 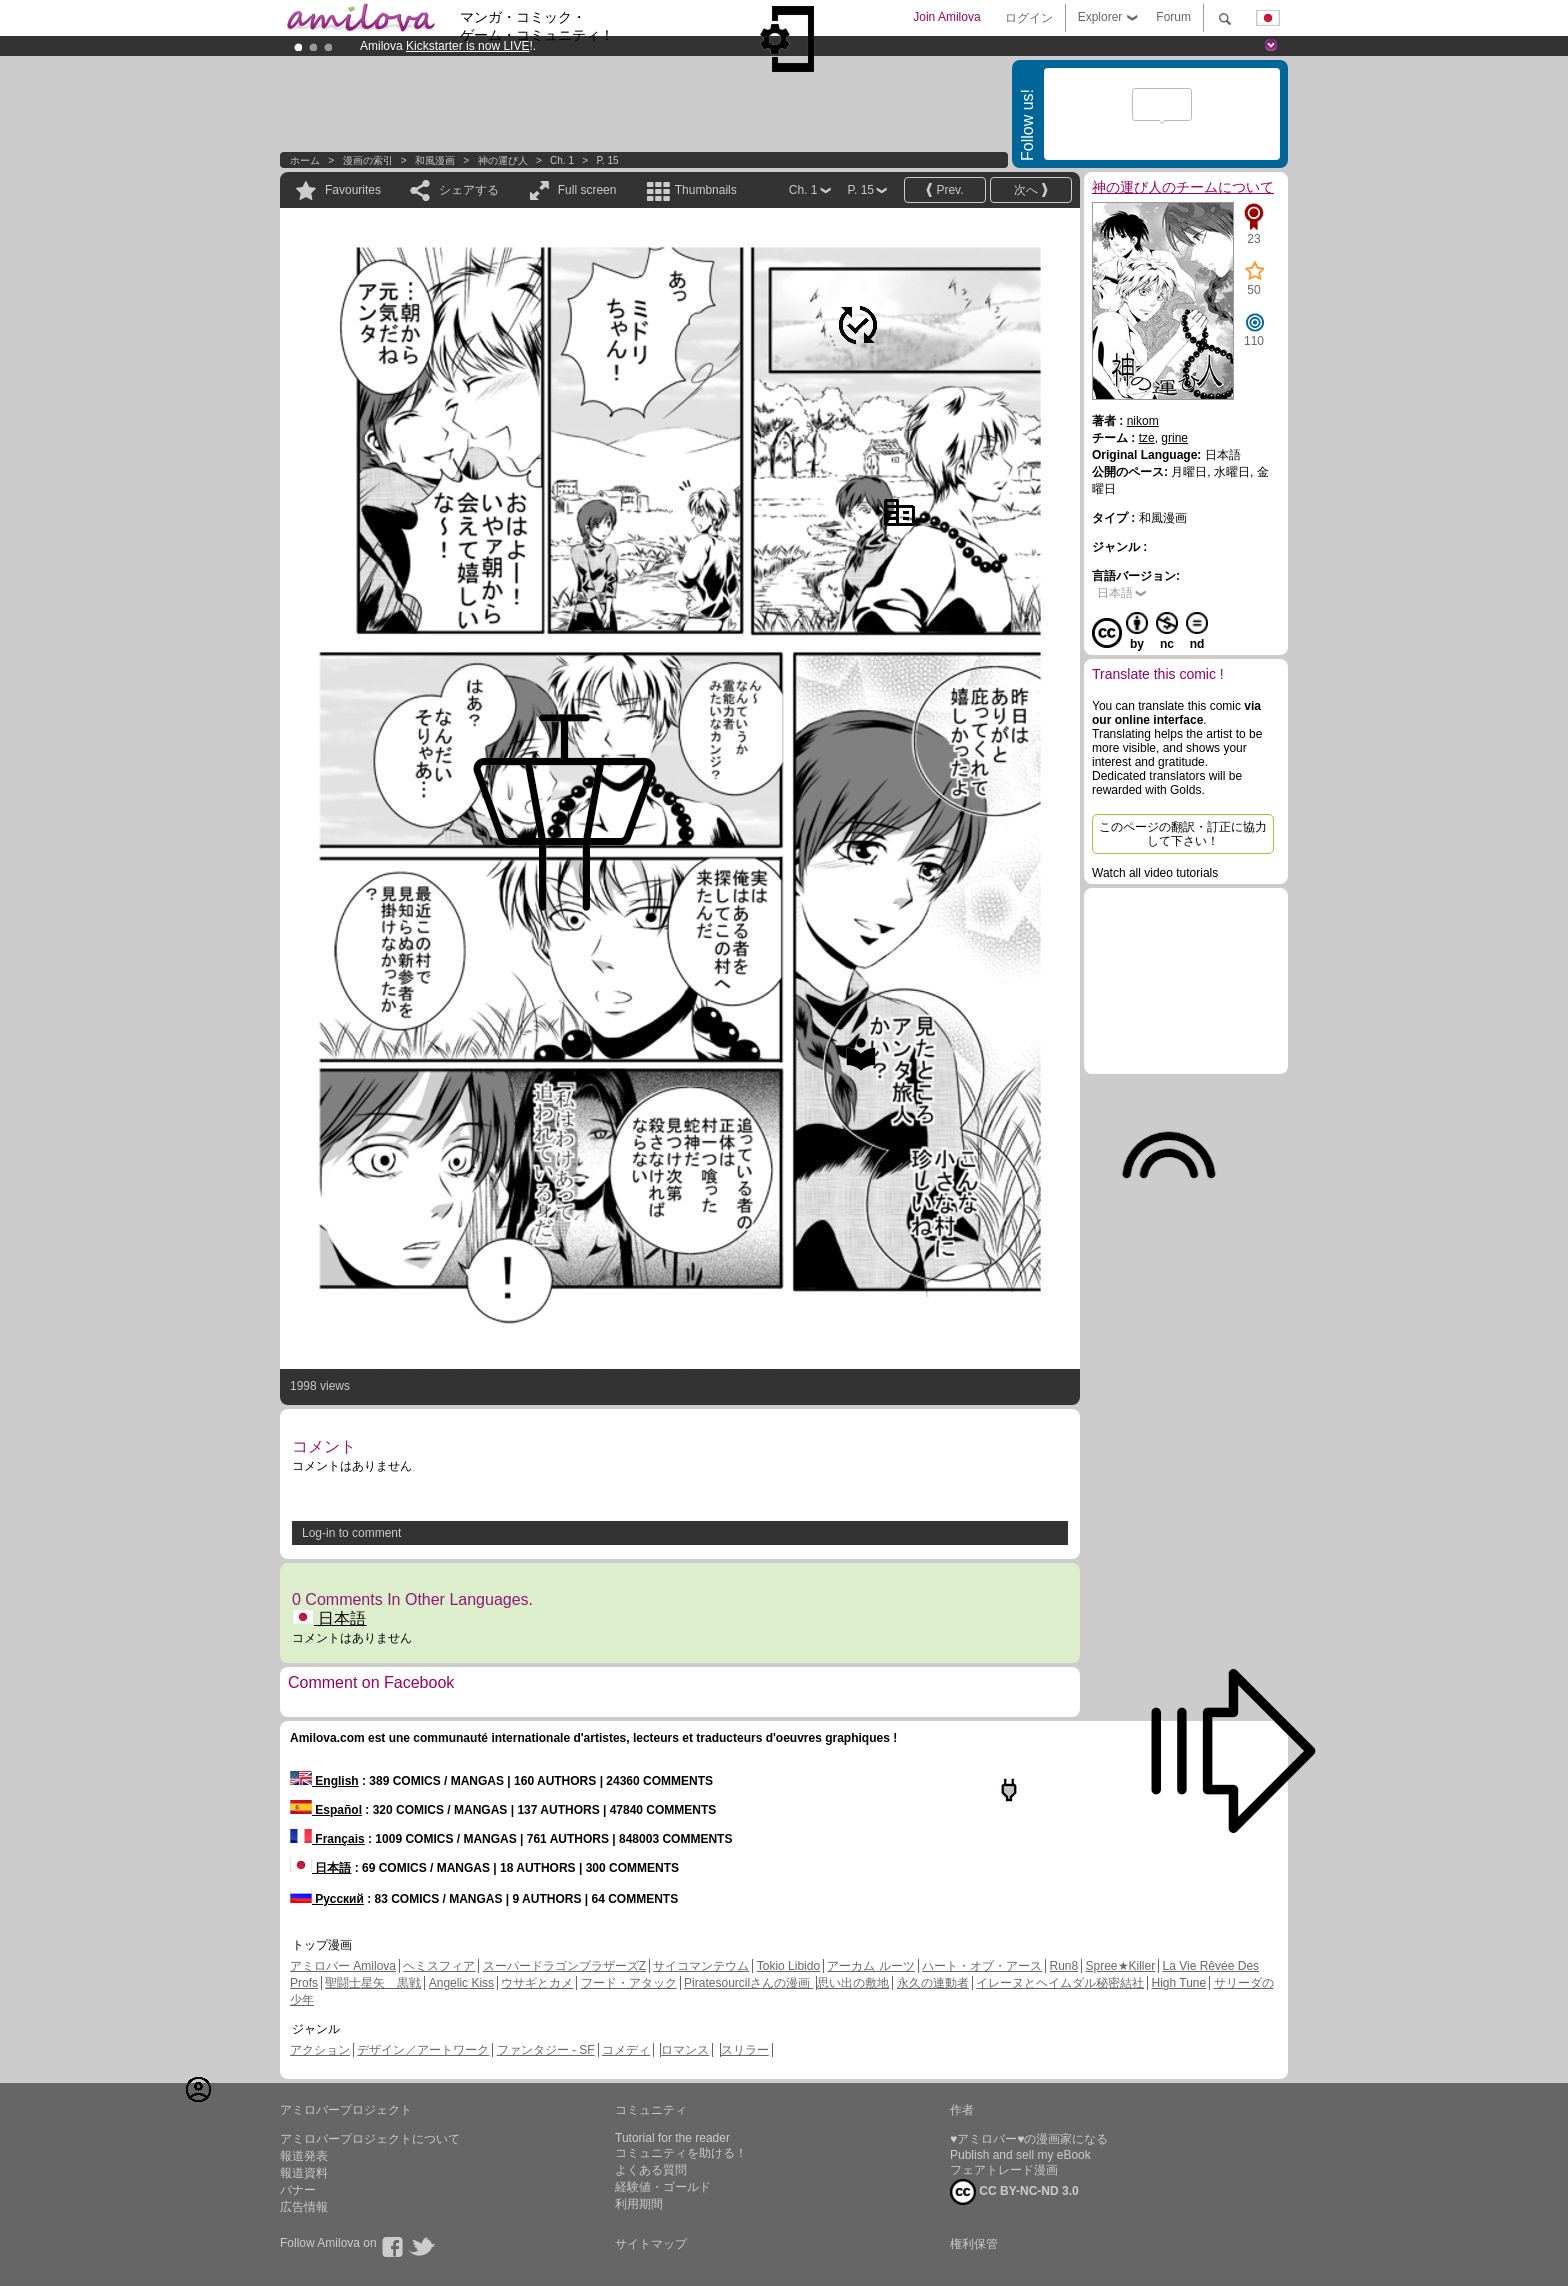 I want to click on find nearby libraries, so click(x=861, y=1054).